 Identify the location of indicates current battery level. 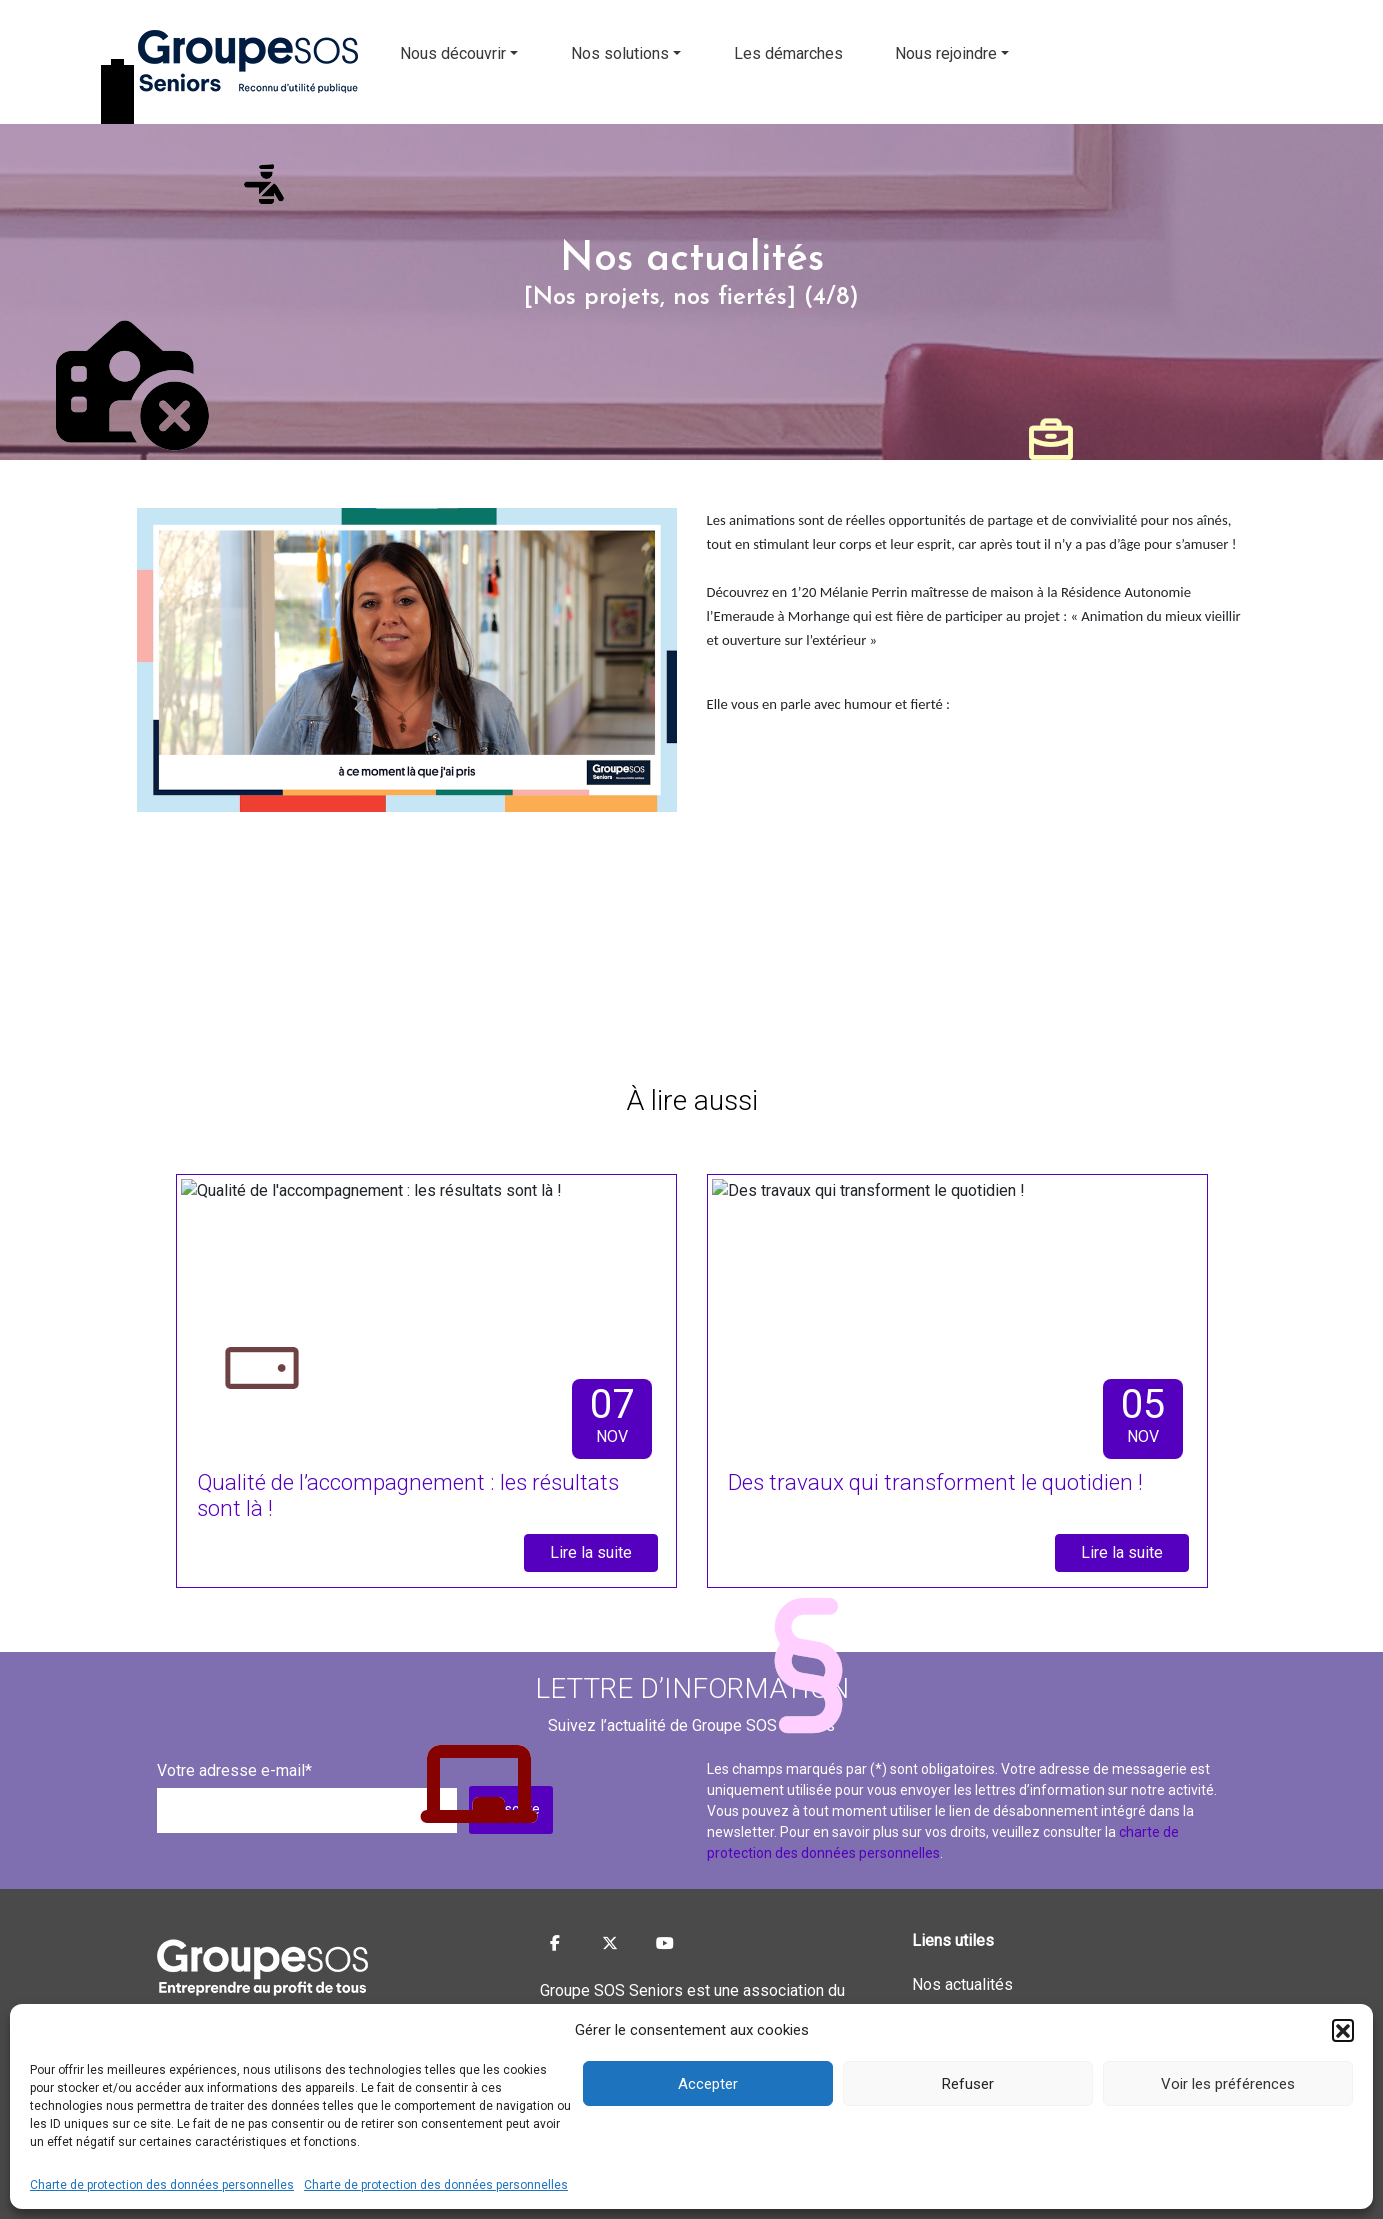
(117, 91).